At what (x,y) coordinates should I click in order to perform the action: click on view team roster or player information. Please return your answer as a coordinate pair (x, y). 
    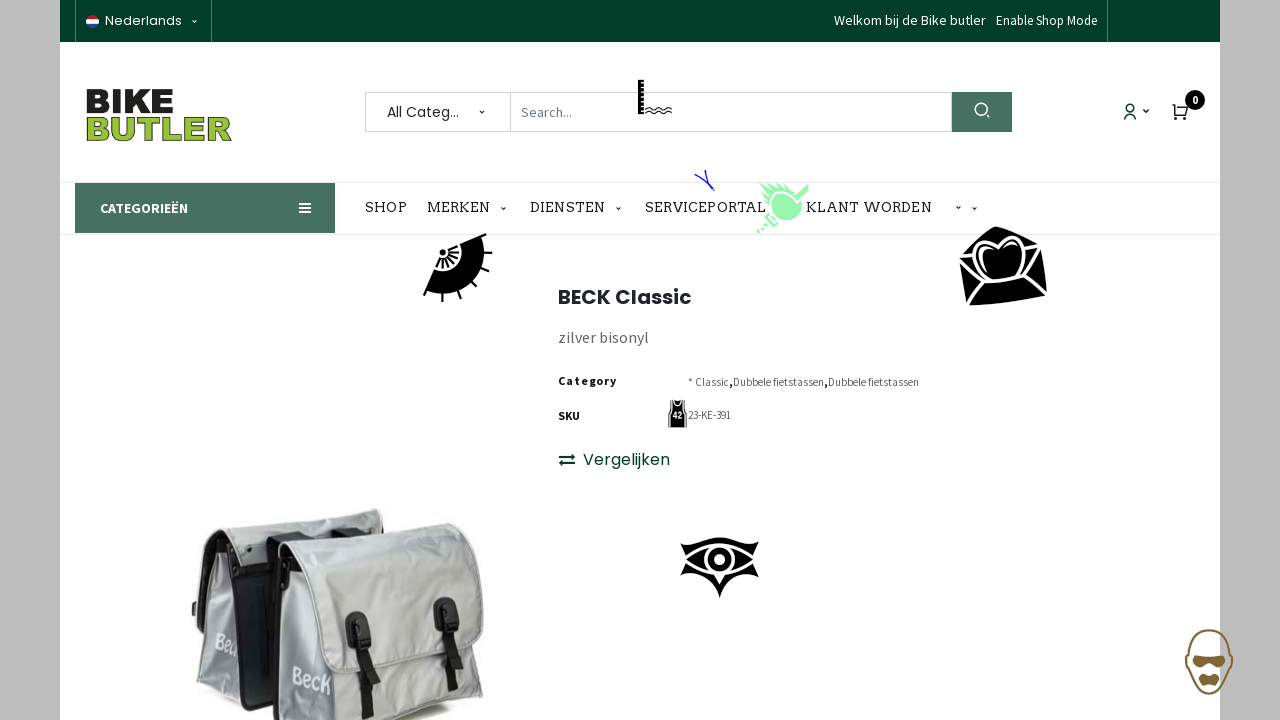
    Looking at the image, I should click on (677, 413).